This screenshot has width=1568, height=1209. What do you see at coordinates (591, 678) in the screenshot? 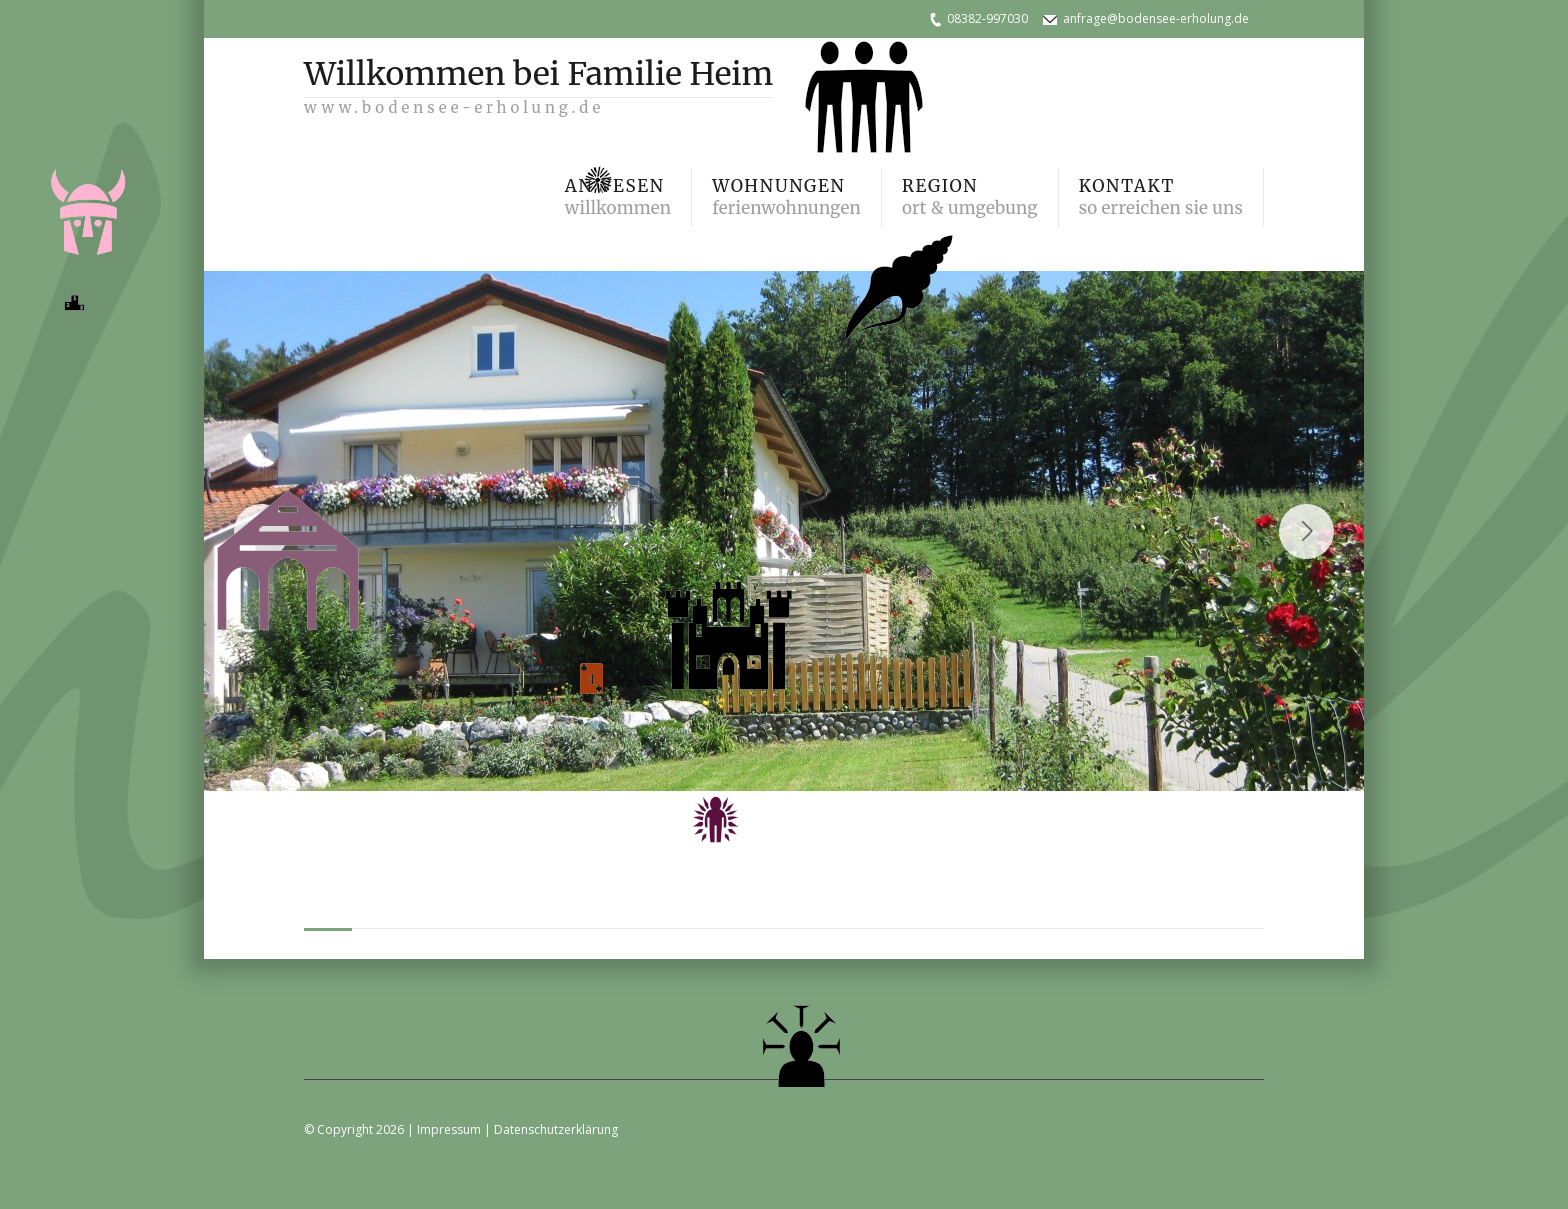
I see `play the four of clubs card` at bounding box center [591, 678].